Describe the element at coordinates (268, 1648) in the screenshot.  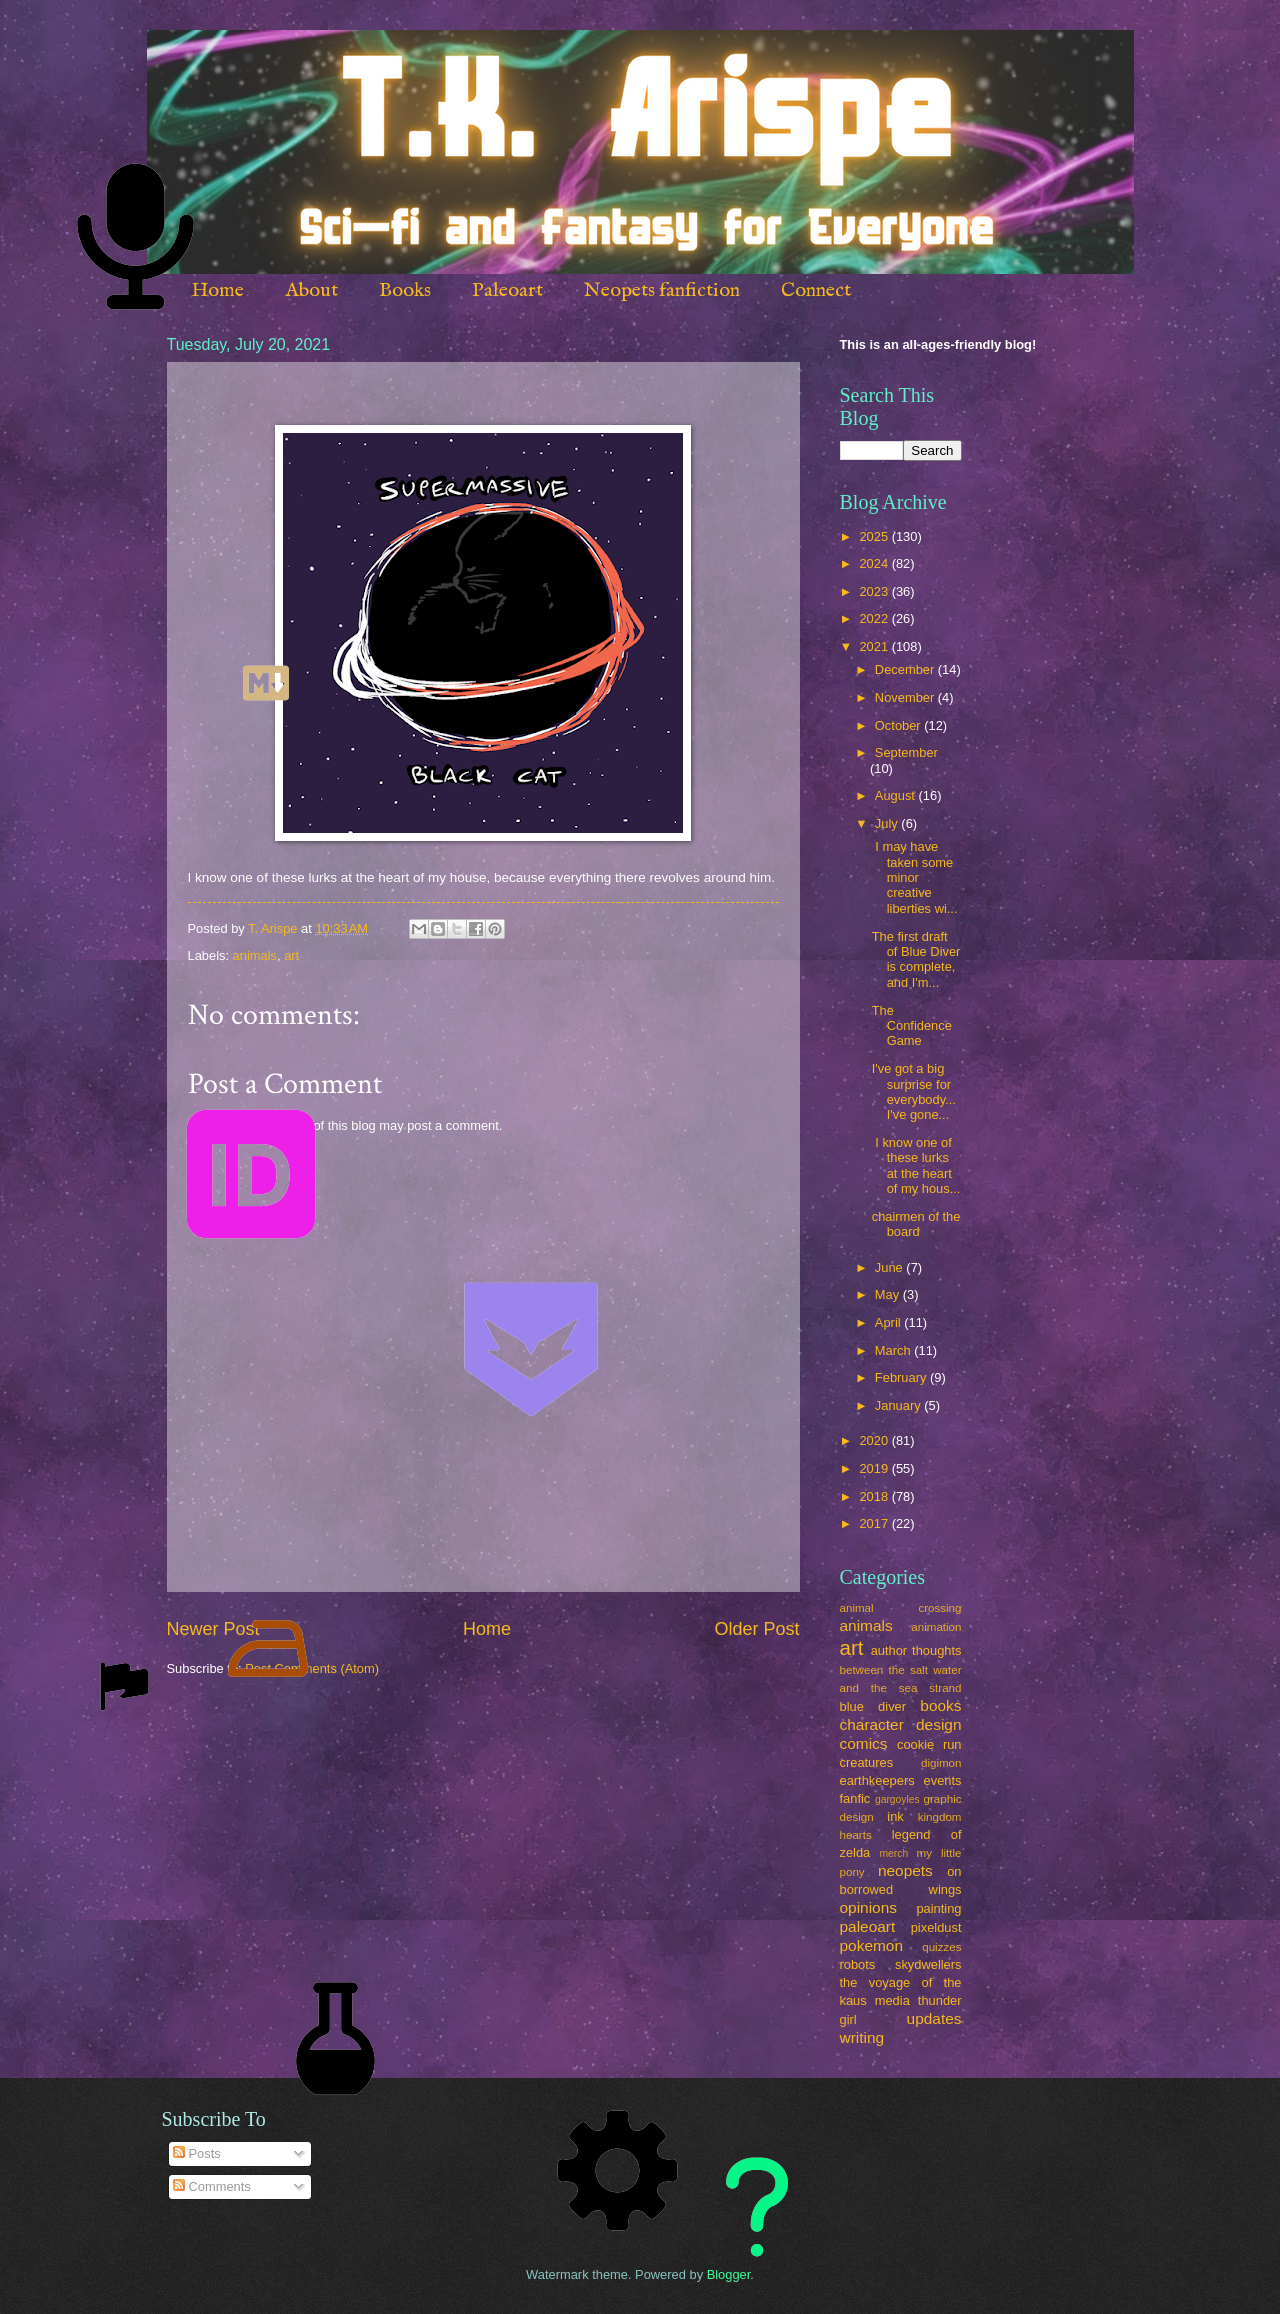
I see `view ironing or garment care instructions` at that location.